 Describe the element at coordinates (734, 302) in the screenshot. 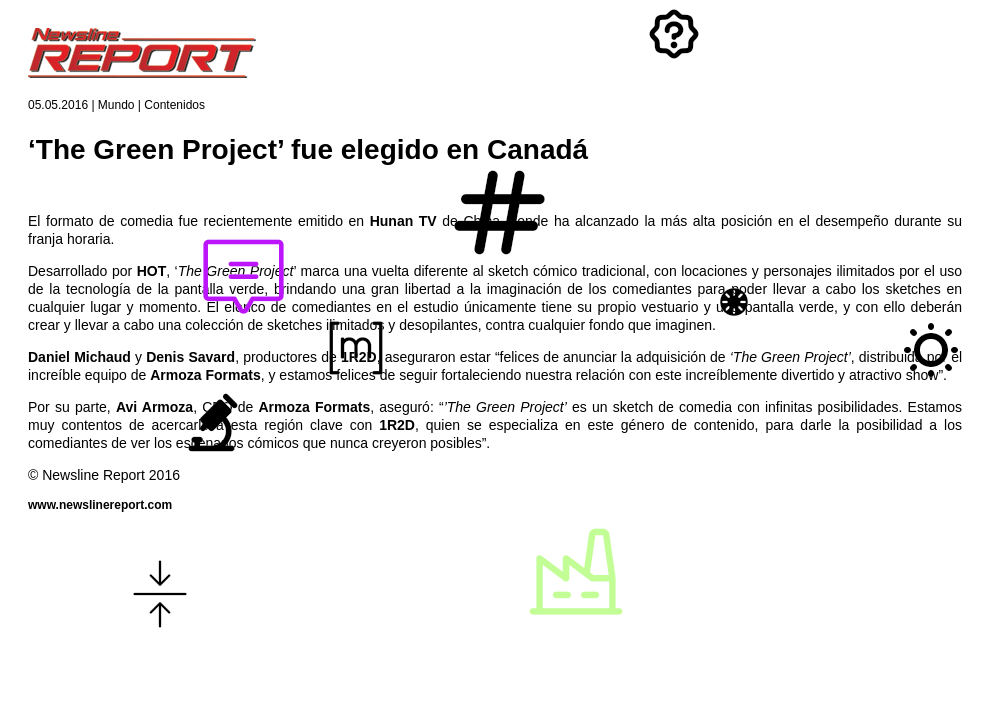

I see `loading content in progress` at that location.